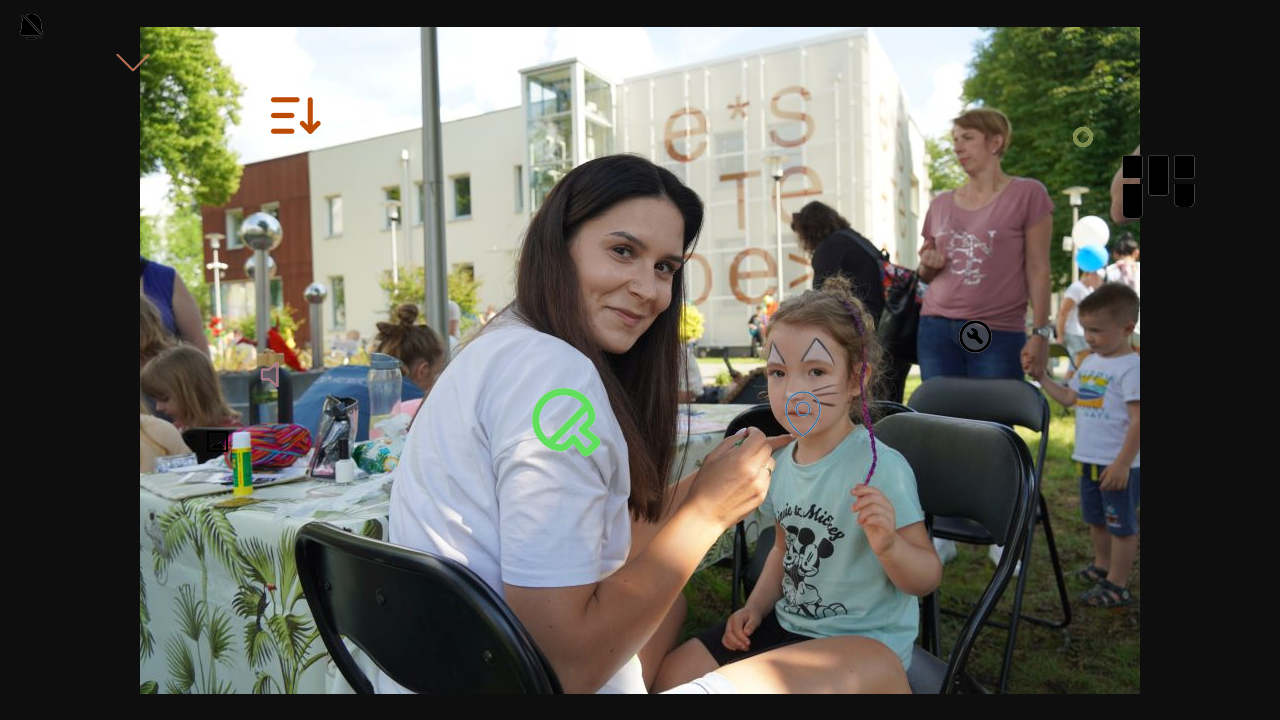  What do you see at coordinates (975, 336) in the screenshot?
I see `access settings or configuration options` at bounding box center [975, 336].